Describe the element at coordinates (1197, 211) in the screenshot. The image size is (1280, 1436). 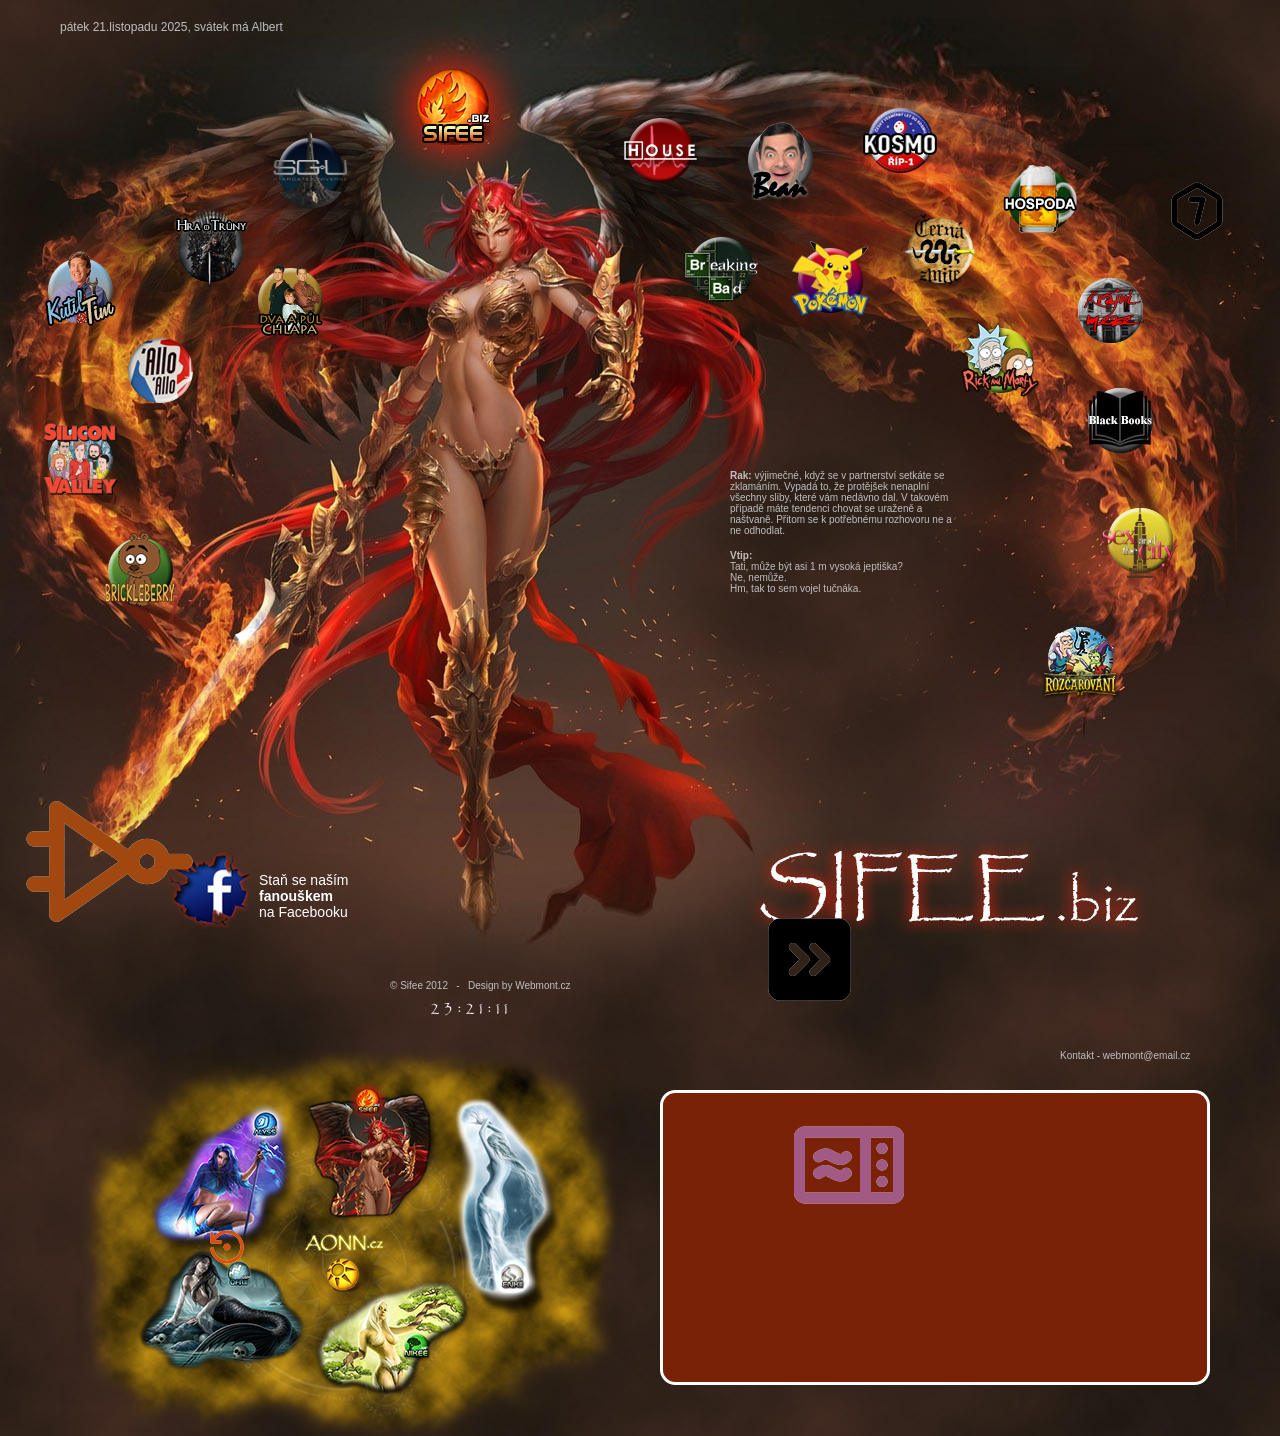
I see `indicates step 7 in a multi-step process` at that location.